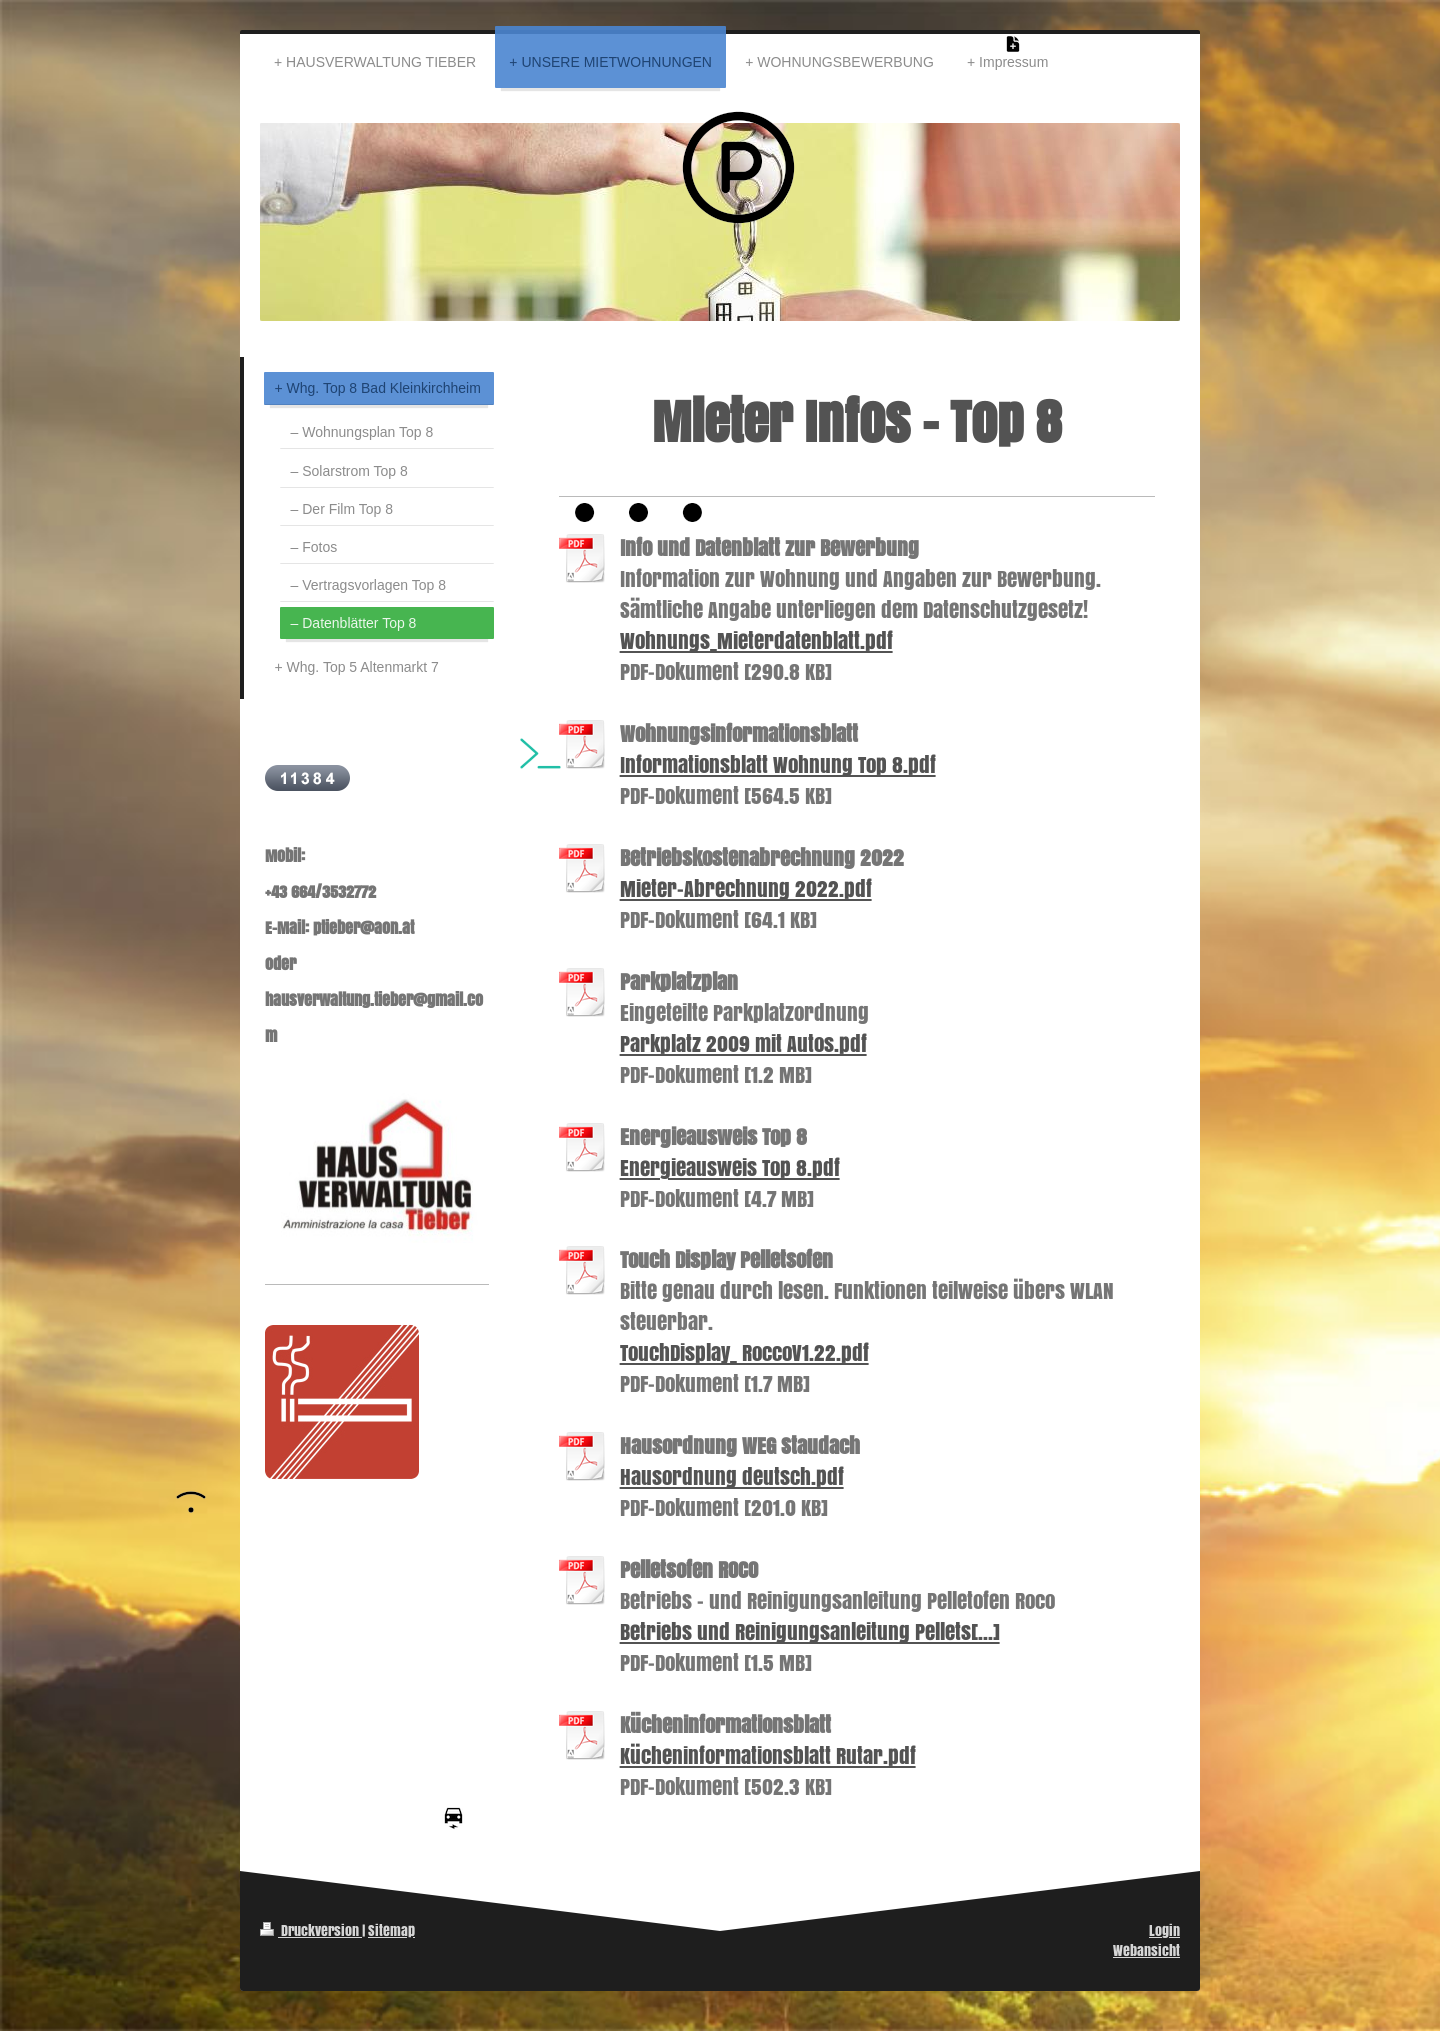 This screenshot has height=2031, width=1440. I want to click on indicates weak wifi signal strength, so click(191, 1485).